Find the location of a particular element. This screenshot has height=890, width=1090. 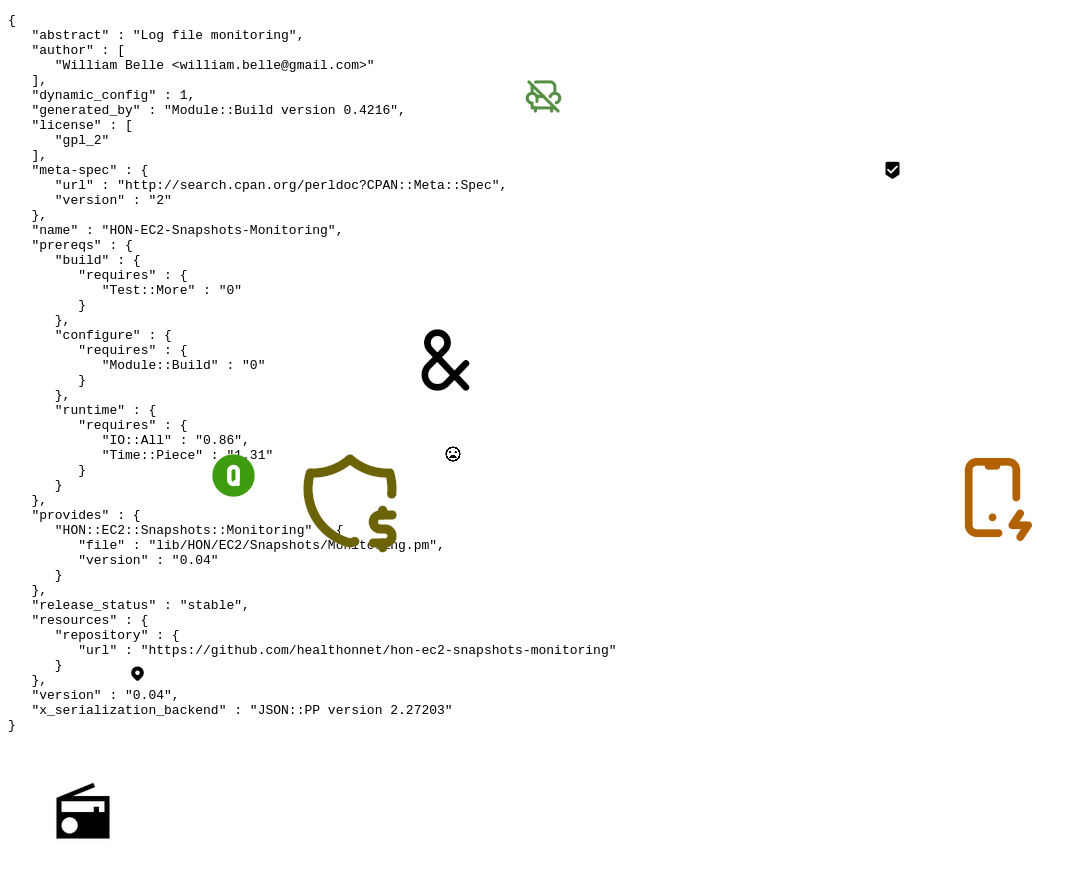

view or set a location on the map is located at coordinates (137, 673).